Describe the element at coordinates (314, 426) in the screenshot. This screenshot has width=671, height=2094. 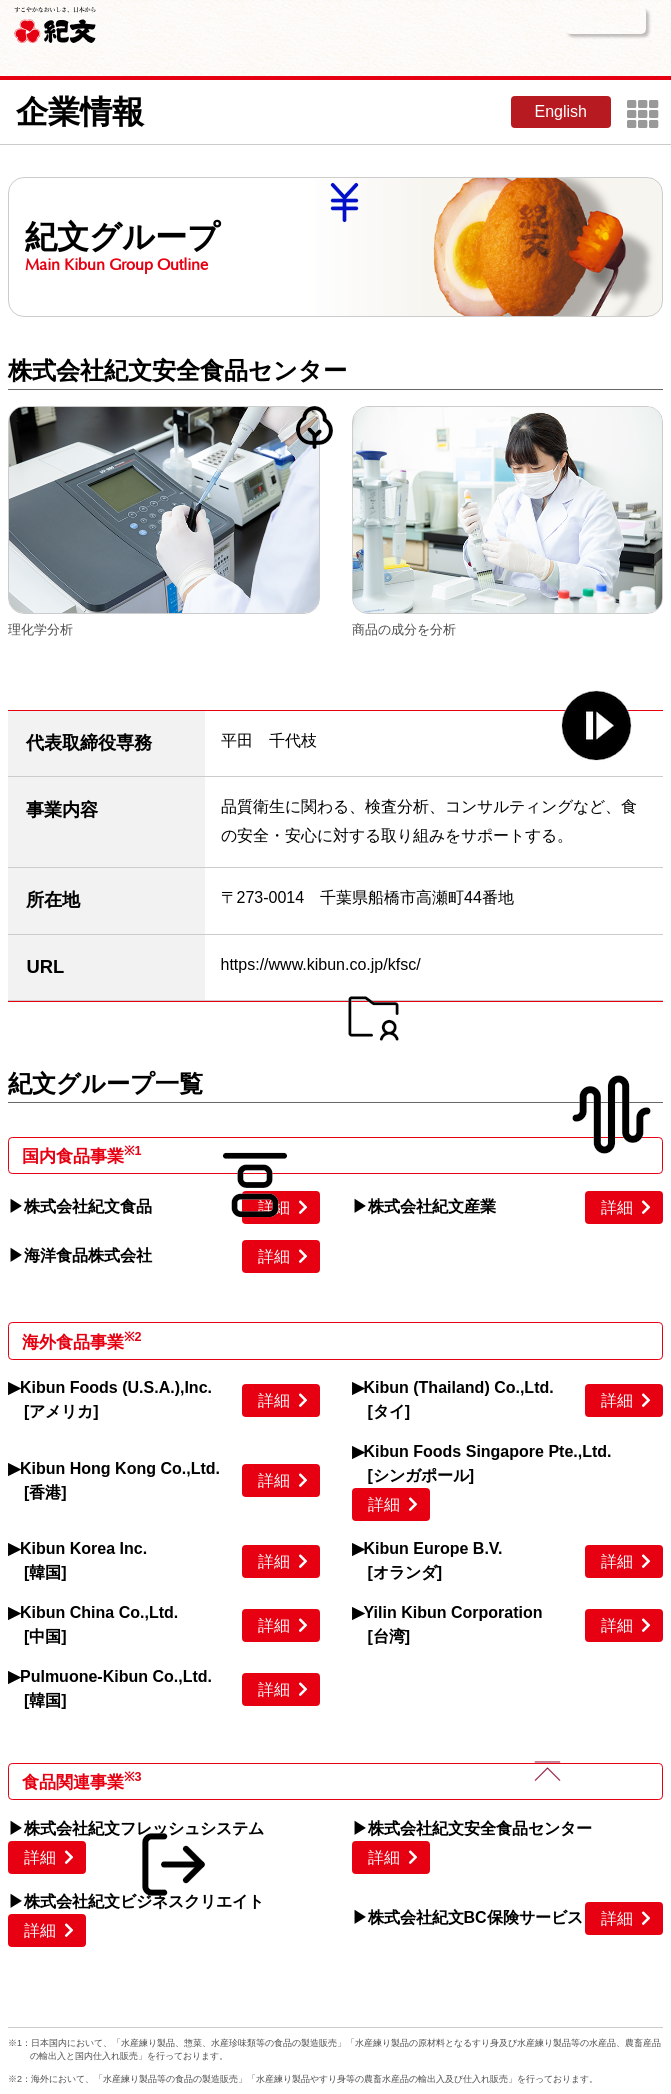
I see `indicates garden or landscaping section` at that location.